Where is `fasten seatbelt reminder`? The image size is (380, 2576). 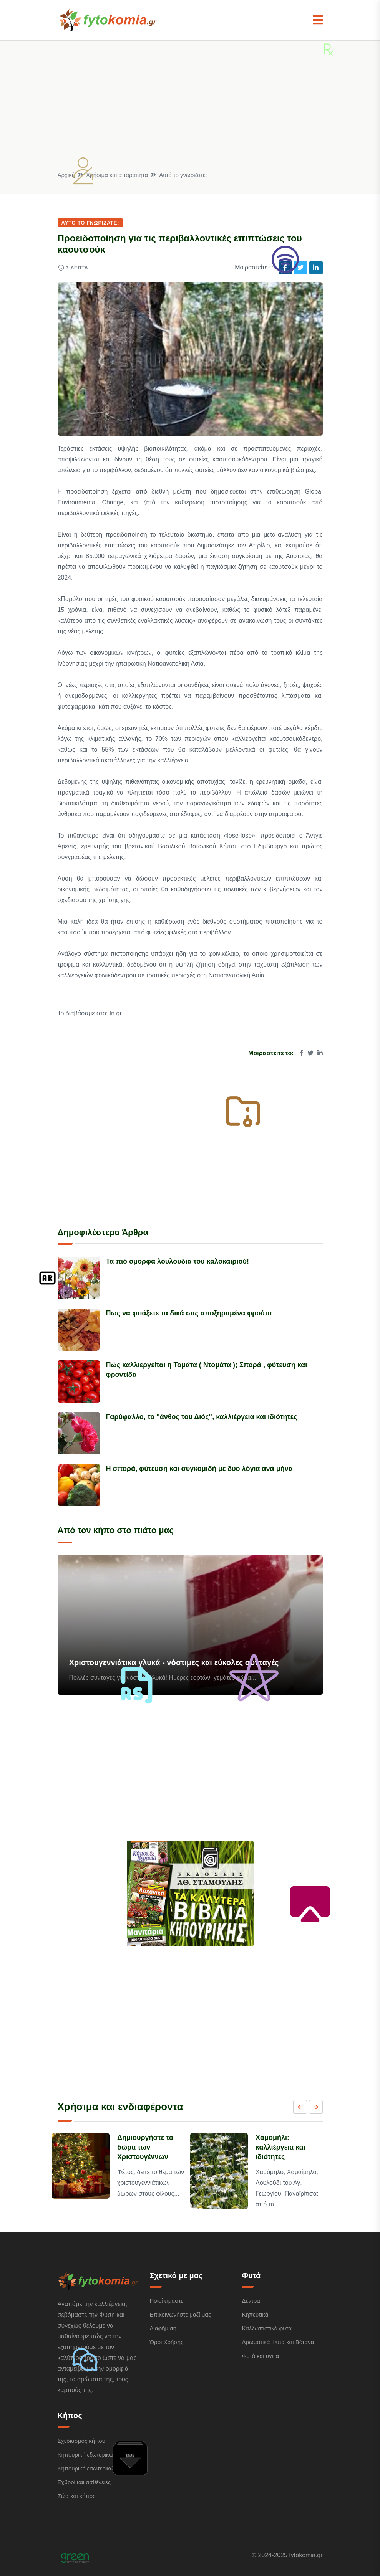
fasten seatbelt reminder is located at coordinates (83, 171).